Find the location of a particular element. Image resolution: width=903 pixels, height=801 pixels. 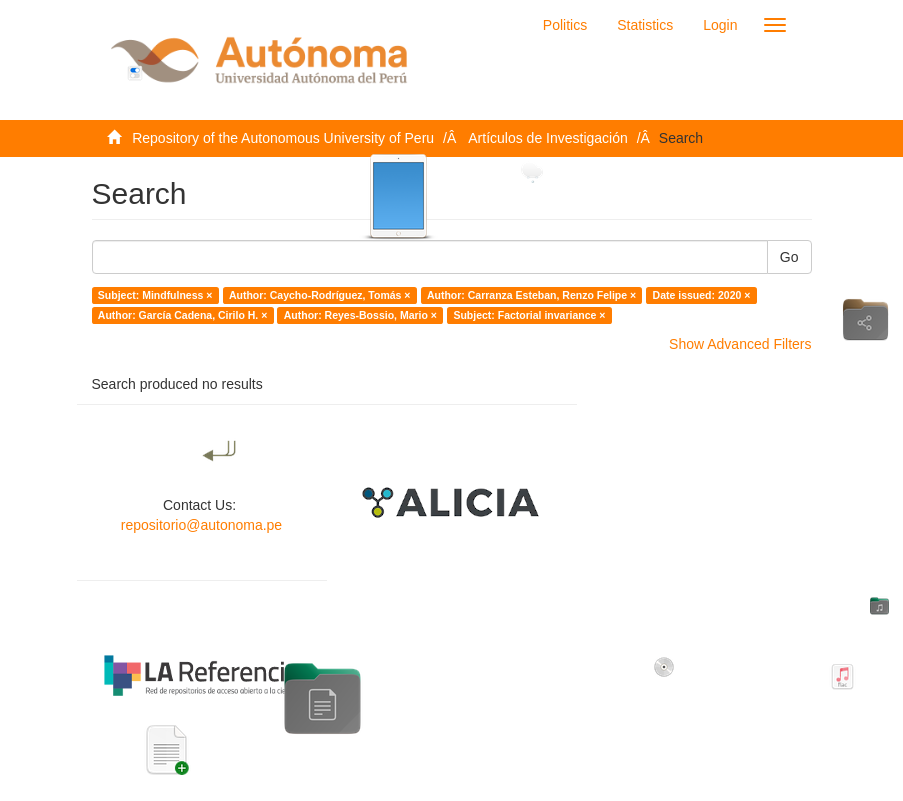

open your music folder is located at coordinates (879, 605).